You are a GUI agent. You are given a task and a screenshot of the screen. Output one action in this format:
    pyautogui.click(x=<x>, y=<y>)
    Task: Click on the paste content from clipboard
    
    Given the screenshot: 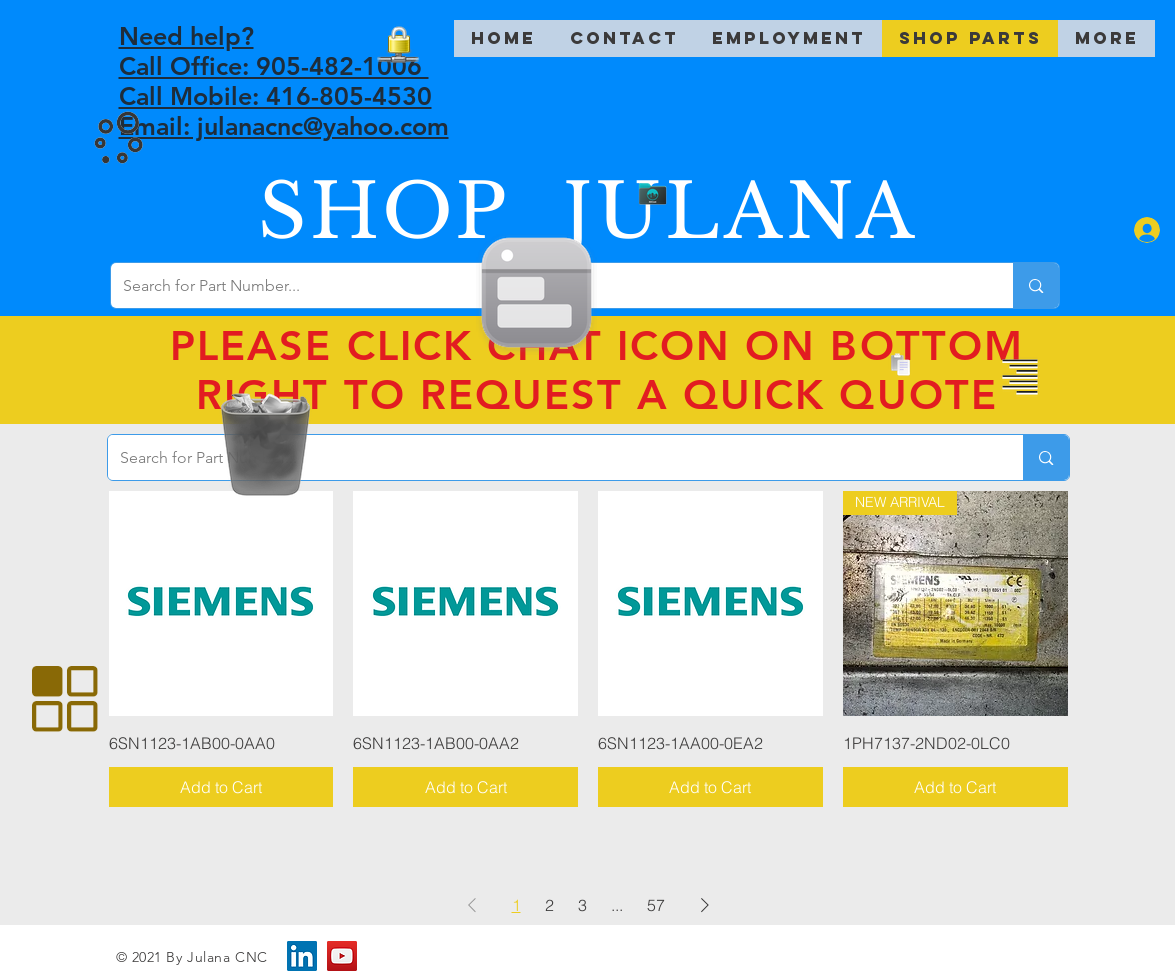 What is the action you would take?
    pyautogui.click(x=900, y=364)
    